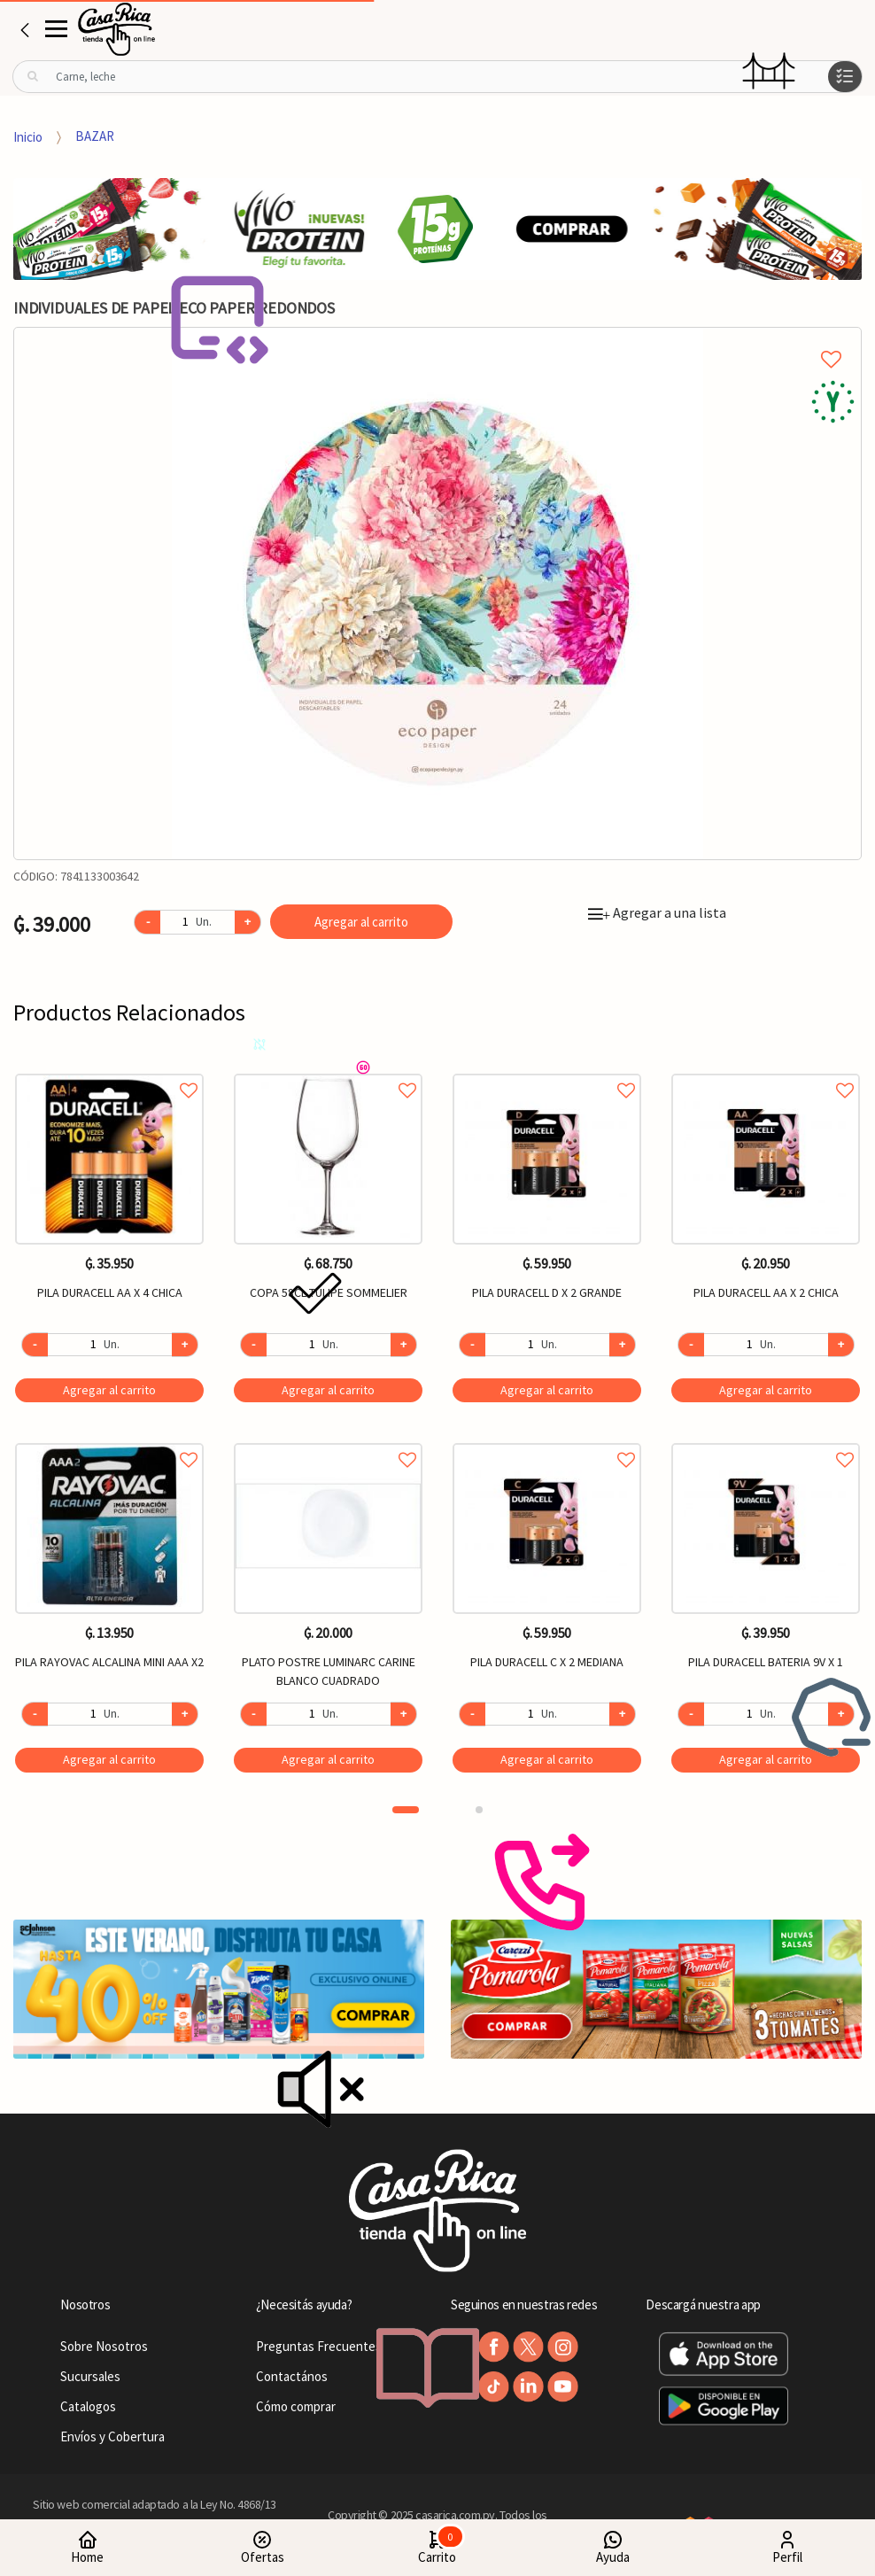  What do you see at coordinates (831, 1717) in the screenshot?
I see `remove or delete an item with a warning` at bounding box center [831, 1717].